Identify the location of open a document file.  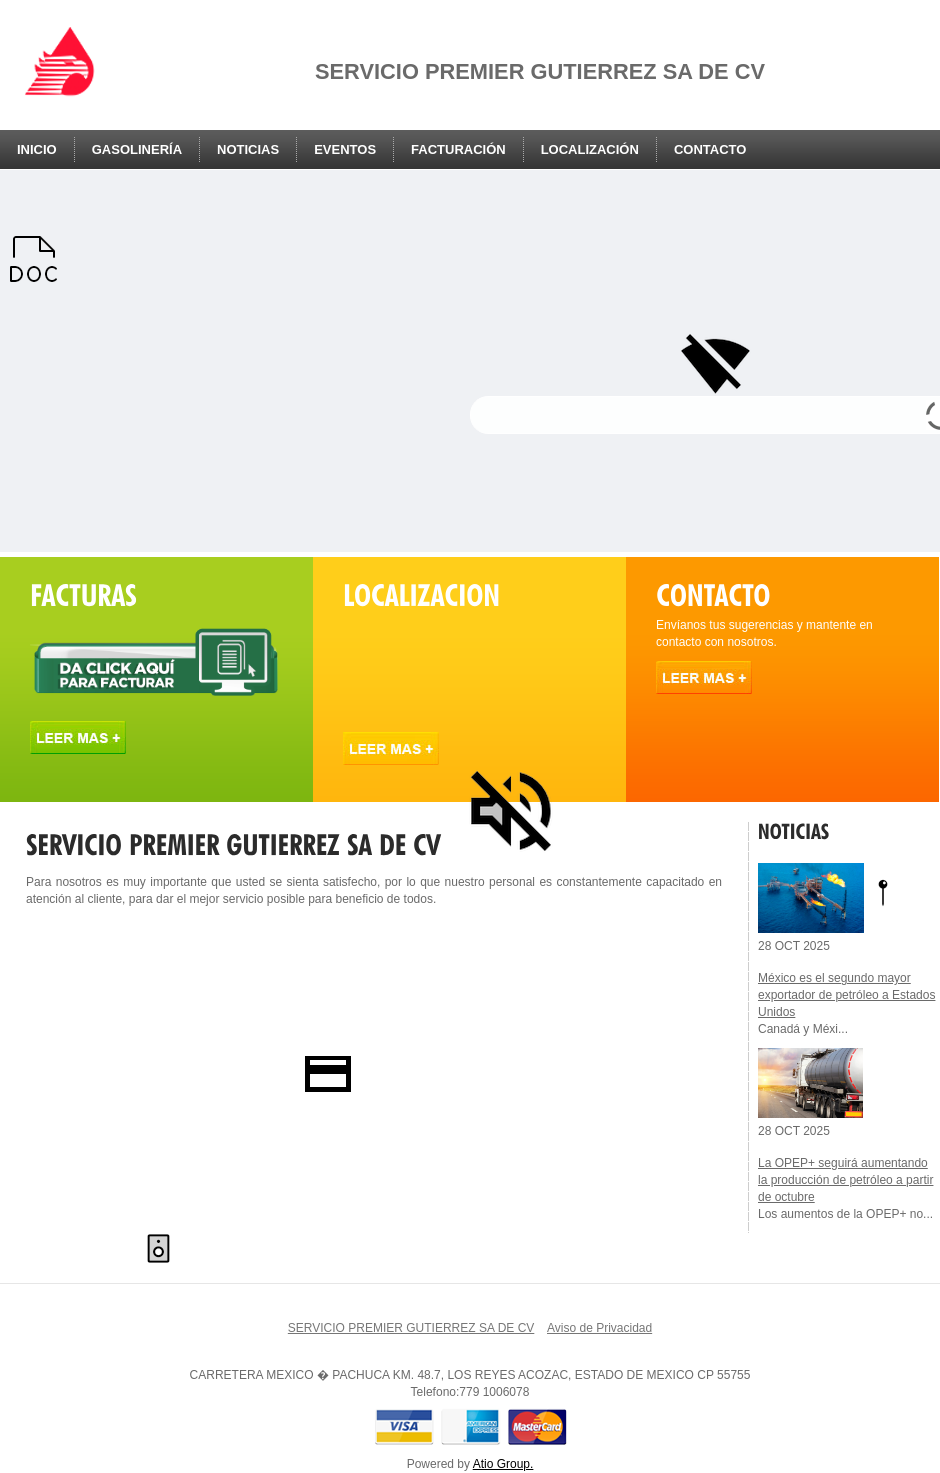
(34, 261).